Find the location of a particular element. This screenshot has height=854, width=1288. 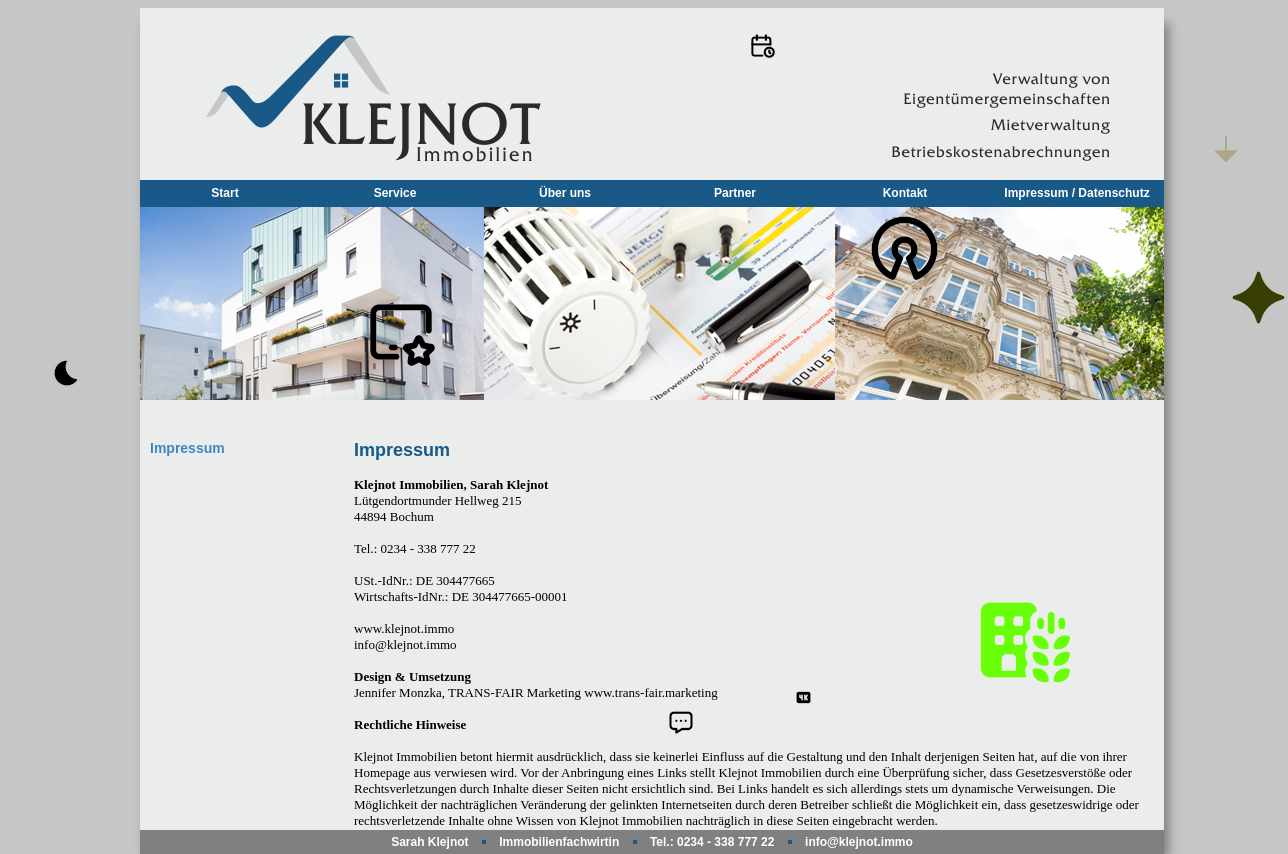

enable bedtime or sleep mode is located at coordinates (67, 373).